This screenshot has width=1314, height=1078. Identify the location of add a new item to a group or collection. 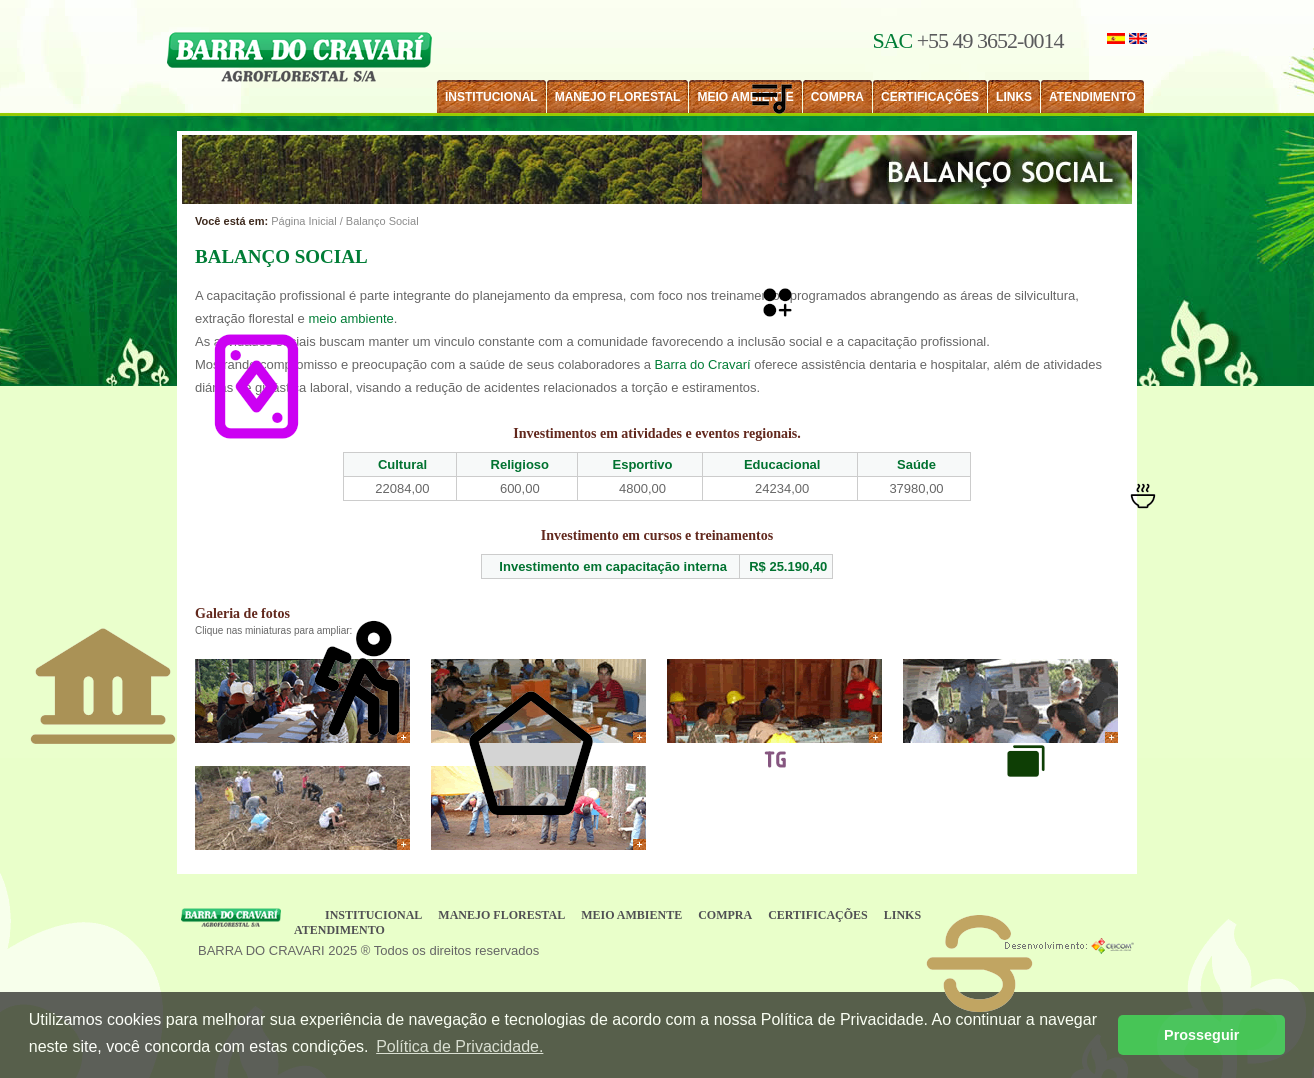
(777, 302).